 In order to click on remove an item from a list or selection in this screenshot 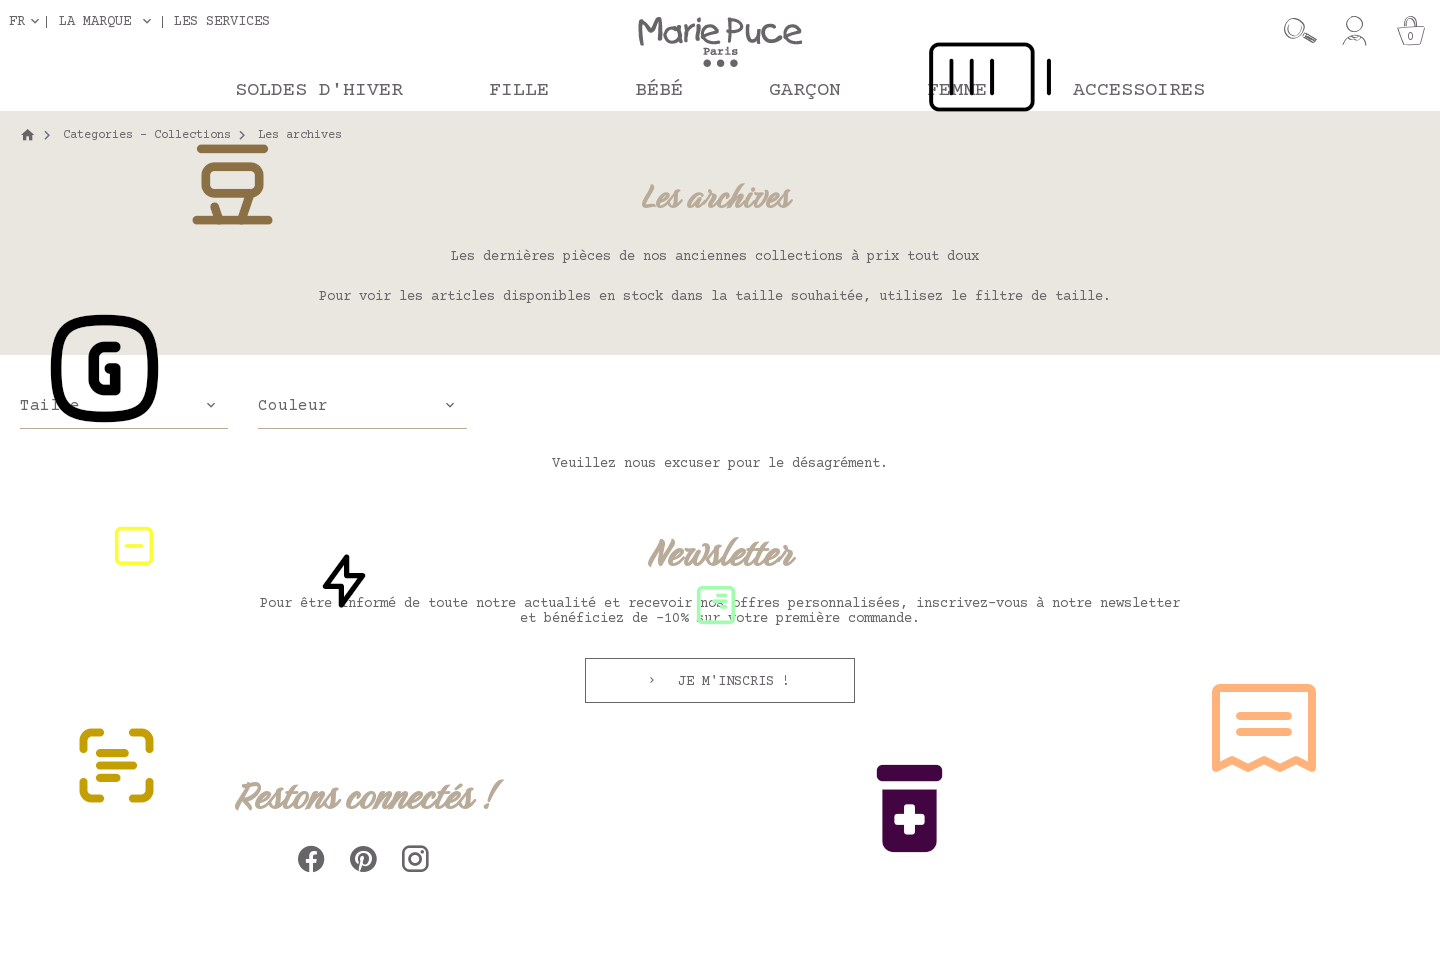, I will do `click(134, 546)`.